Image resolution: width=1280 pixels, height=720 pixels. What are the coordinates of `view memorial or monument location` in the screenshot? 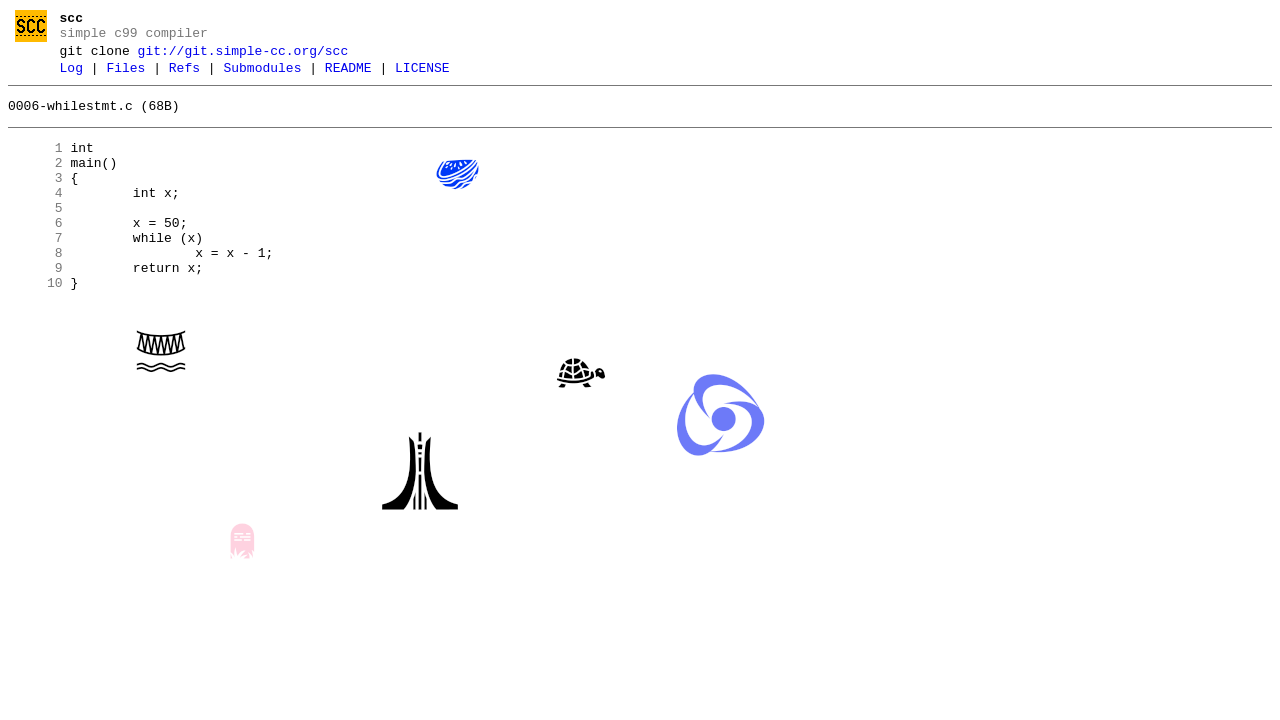 It's located at (420, 471).